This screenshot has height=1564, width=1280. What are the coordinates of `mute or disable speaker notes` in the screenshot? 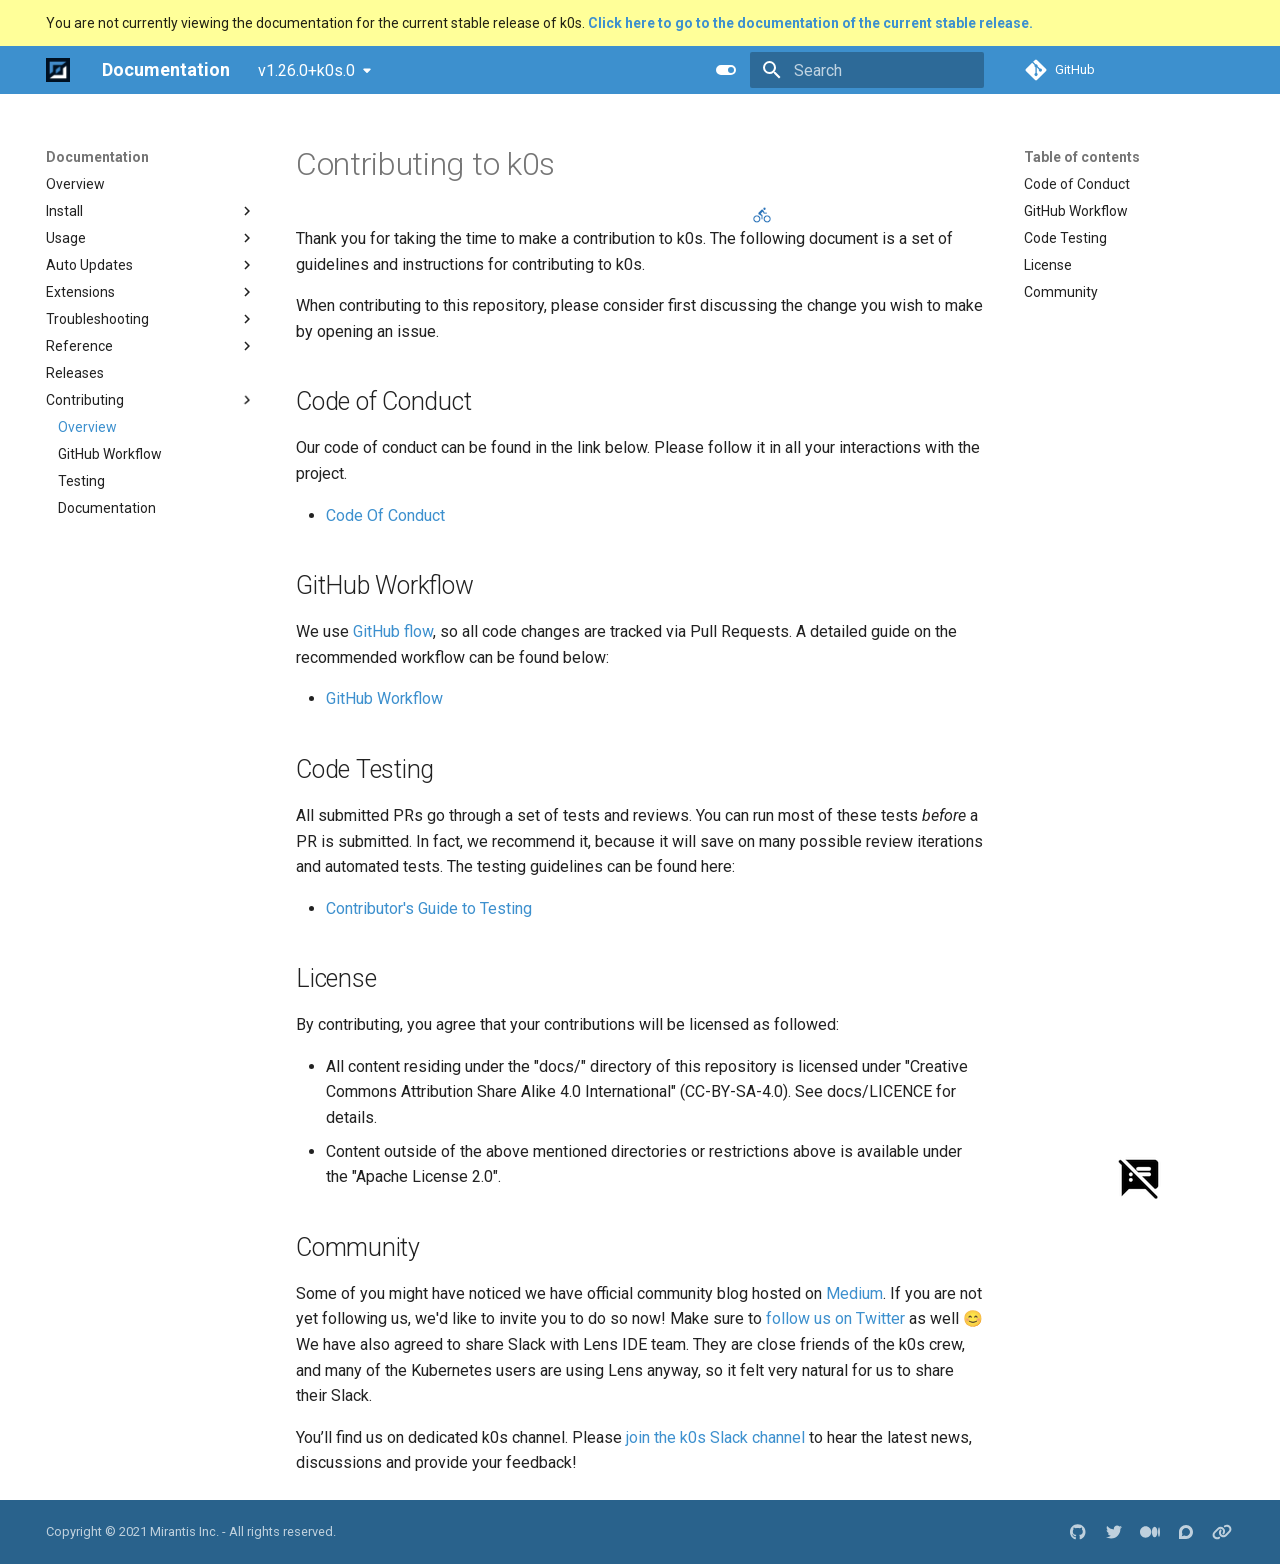 It's located at (1140, 1178).